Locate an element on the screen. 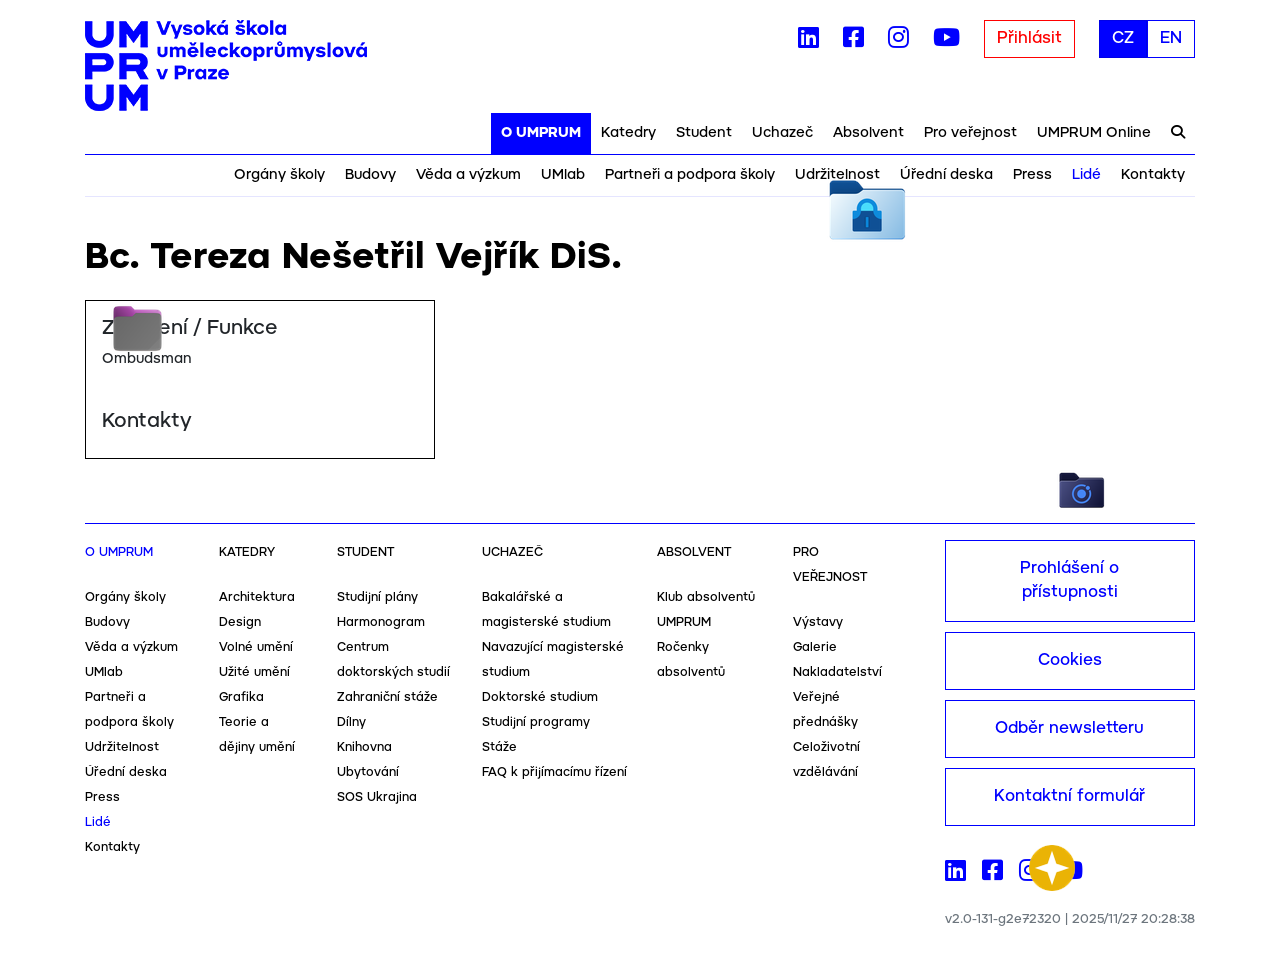 This screenshot has width=1280, height=954. open ionic framework project folder is located at coordinates (1081, 491).